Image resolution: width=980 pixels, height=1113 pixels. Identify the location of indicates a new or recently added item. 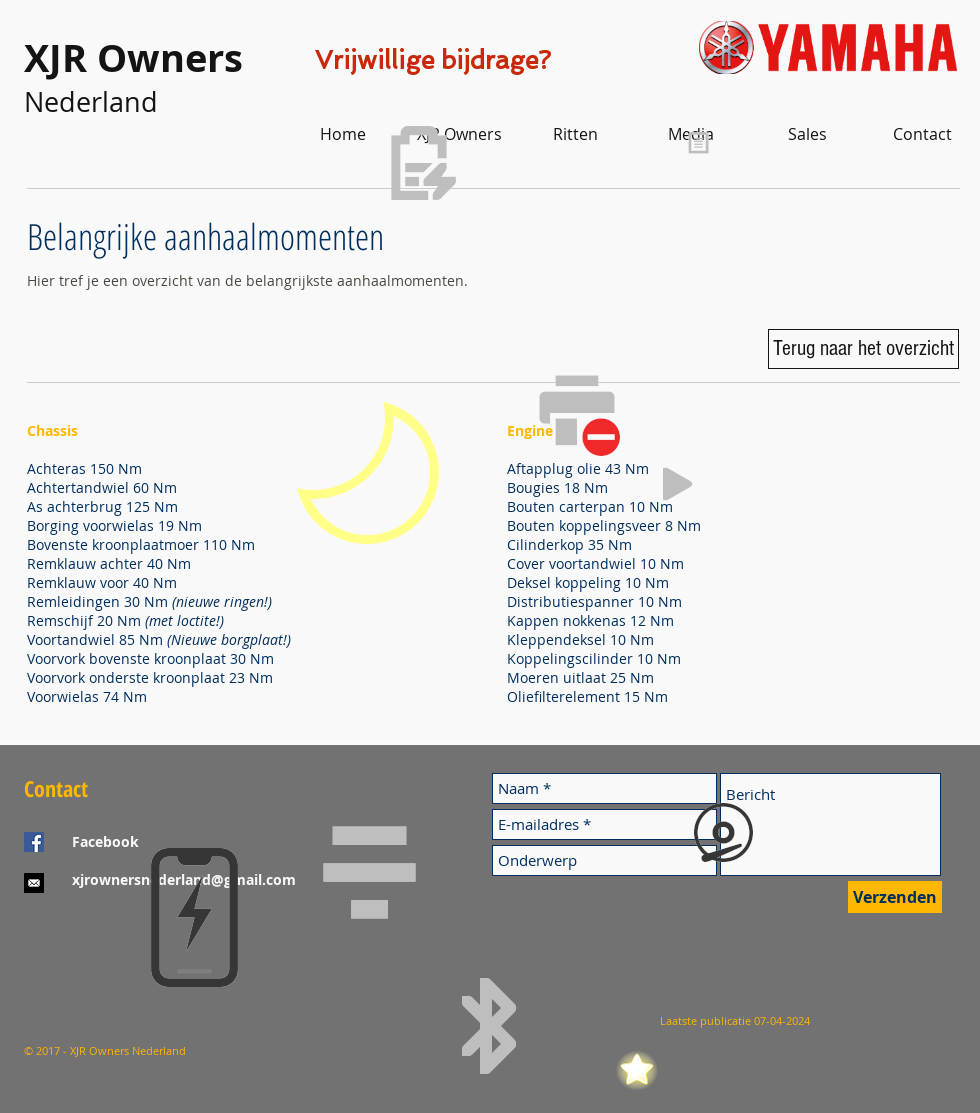
(636, 1071).